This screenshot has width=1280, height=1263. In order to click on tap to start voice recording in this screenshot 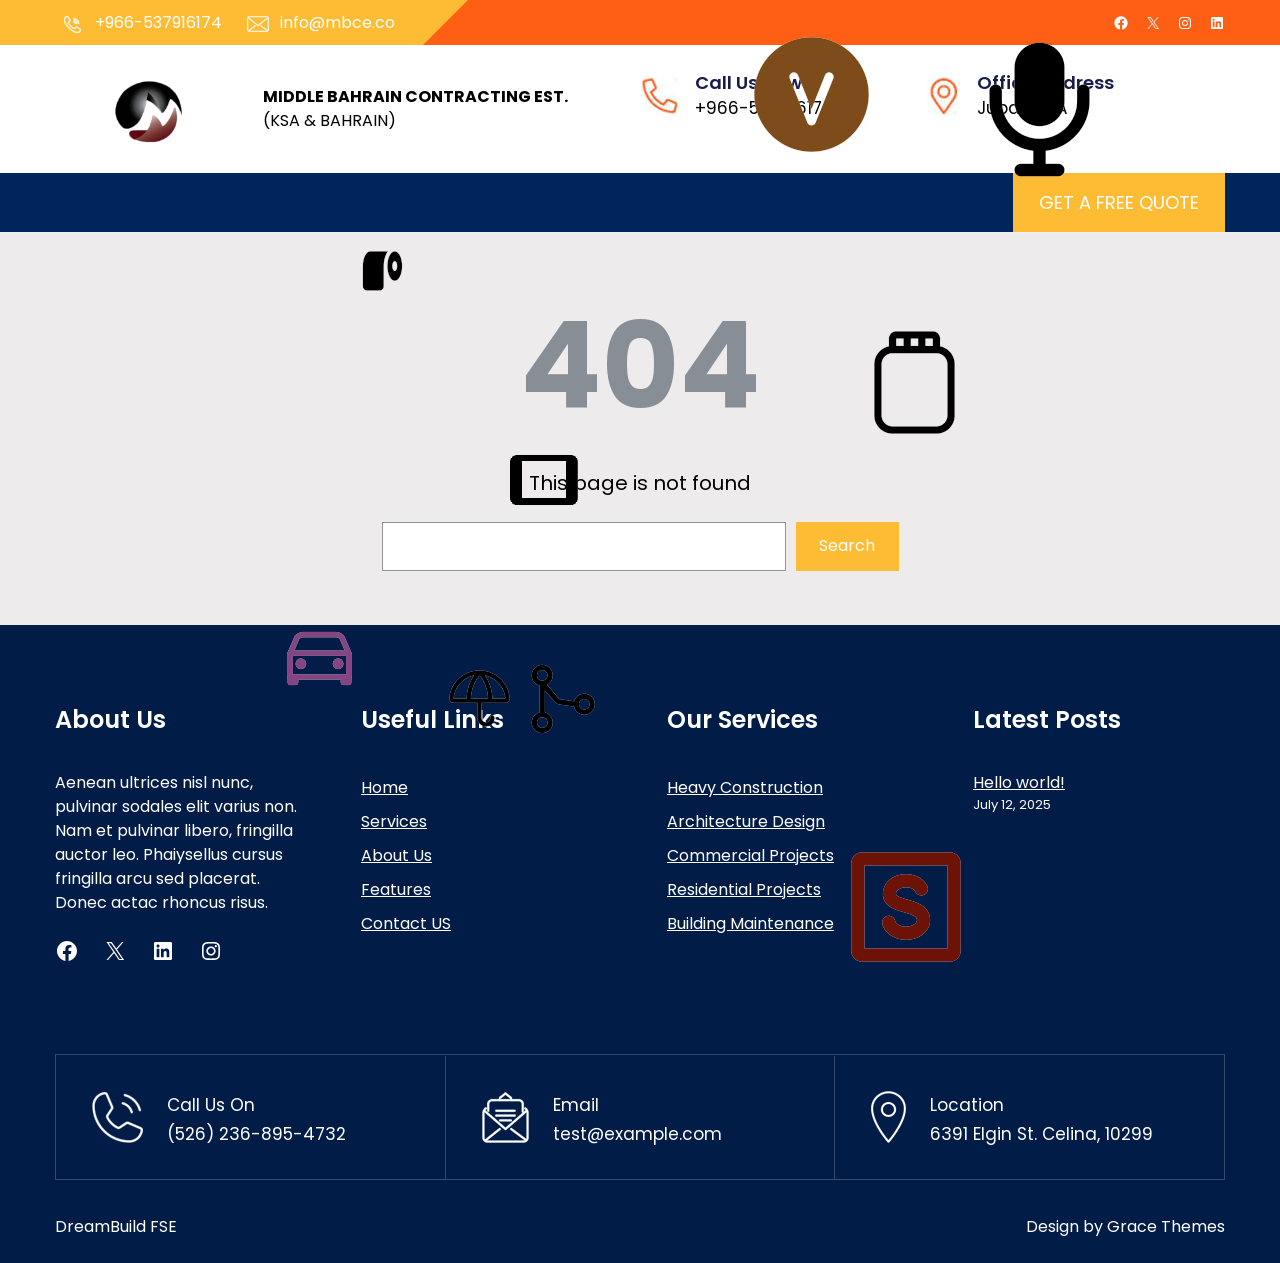, I will do `click(1039, 109)`.